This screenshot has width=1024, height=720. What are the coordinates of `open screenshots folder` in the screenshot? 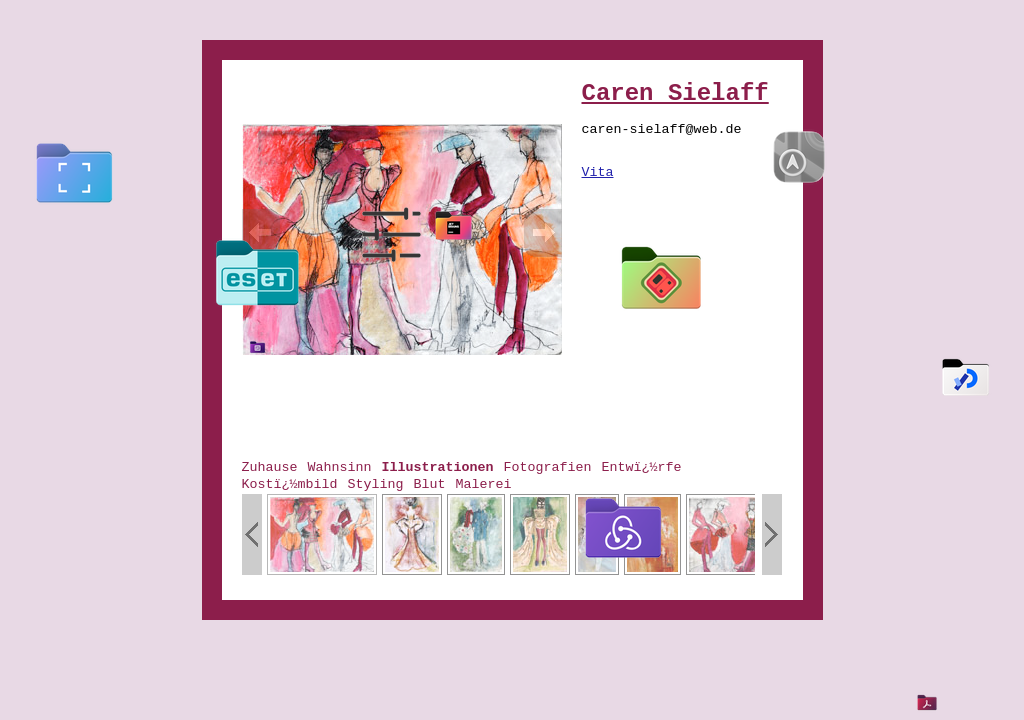 It's located at (74, 175).